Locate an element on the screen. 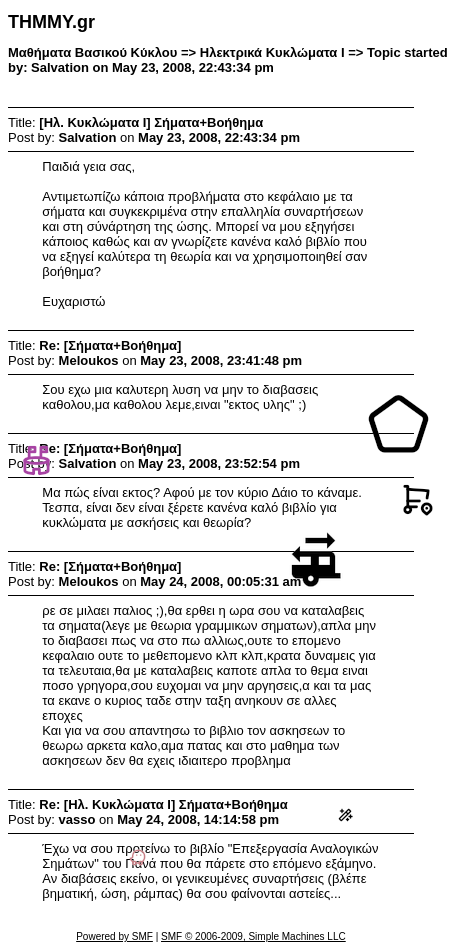  view store or pickup location is located at coordinates (416, 499).